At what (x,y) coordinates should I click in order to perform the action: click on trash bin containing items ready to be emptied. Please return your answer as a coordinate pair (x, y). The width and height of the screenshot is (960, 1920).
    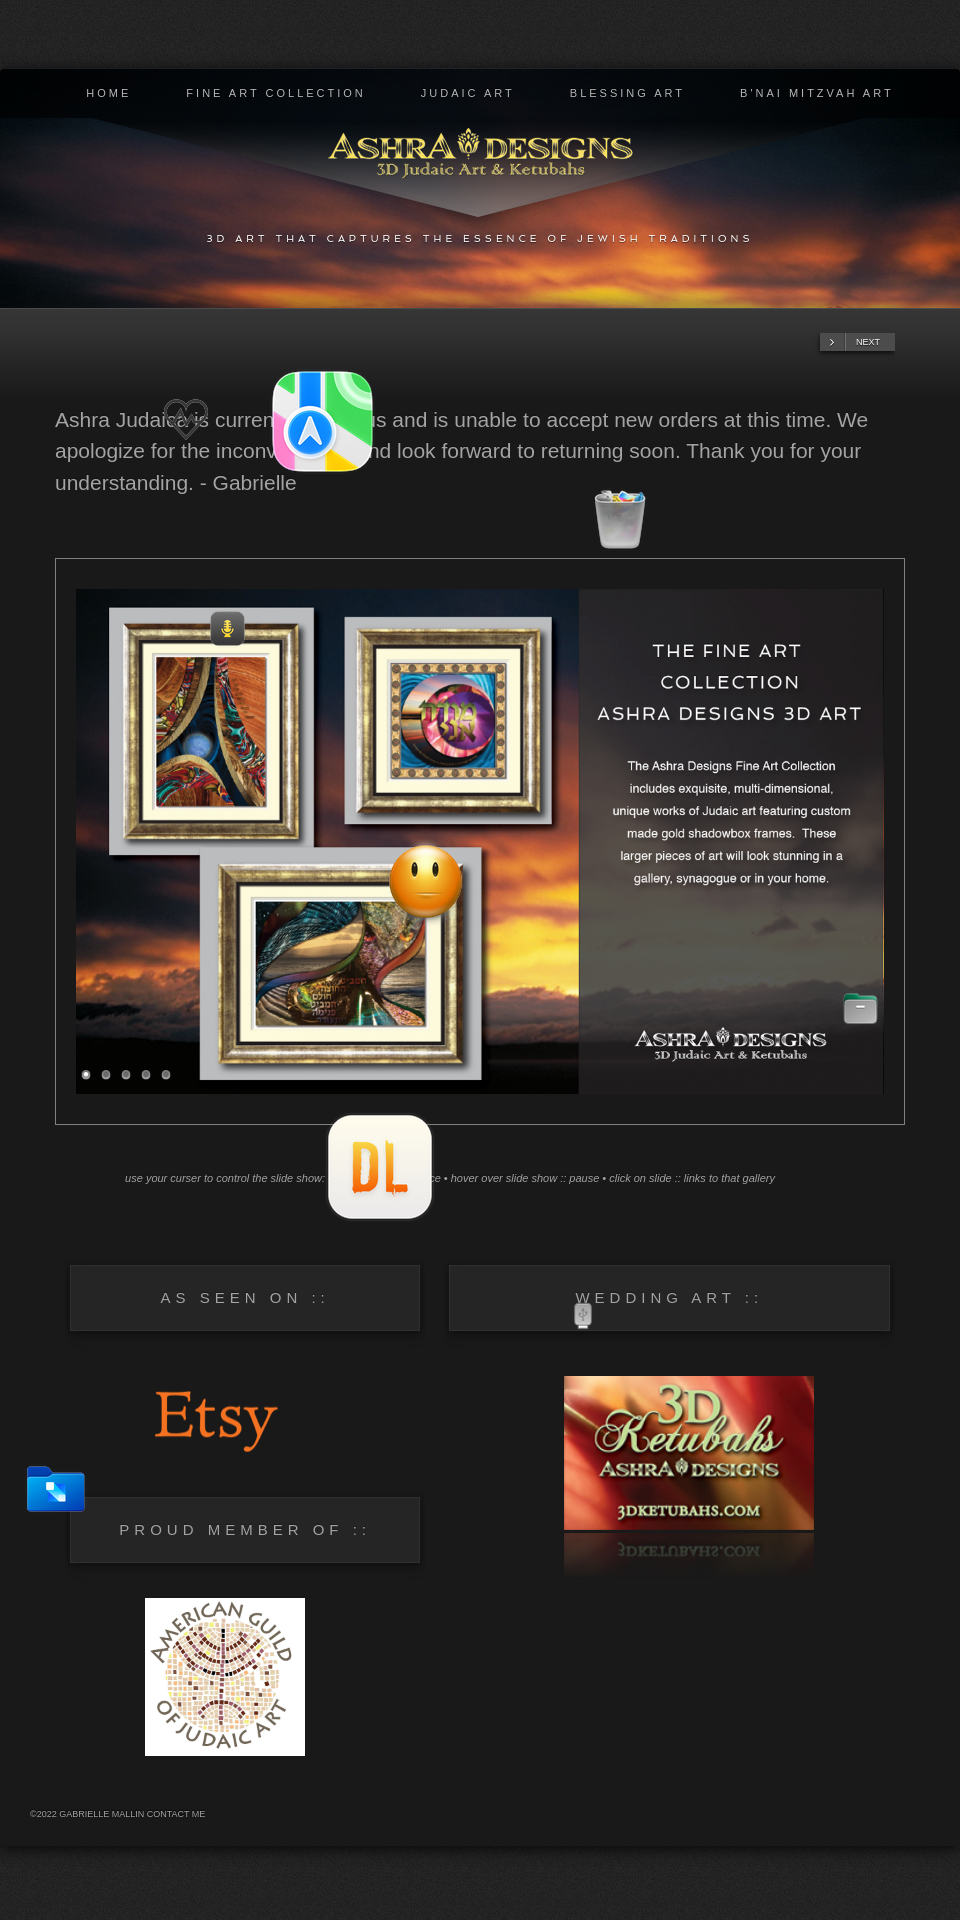
    Looking at the image, I should click on (620, 520).